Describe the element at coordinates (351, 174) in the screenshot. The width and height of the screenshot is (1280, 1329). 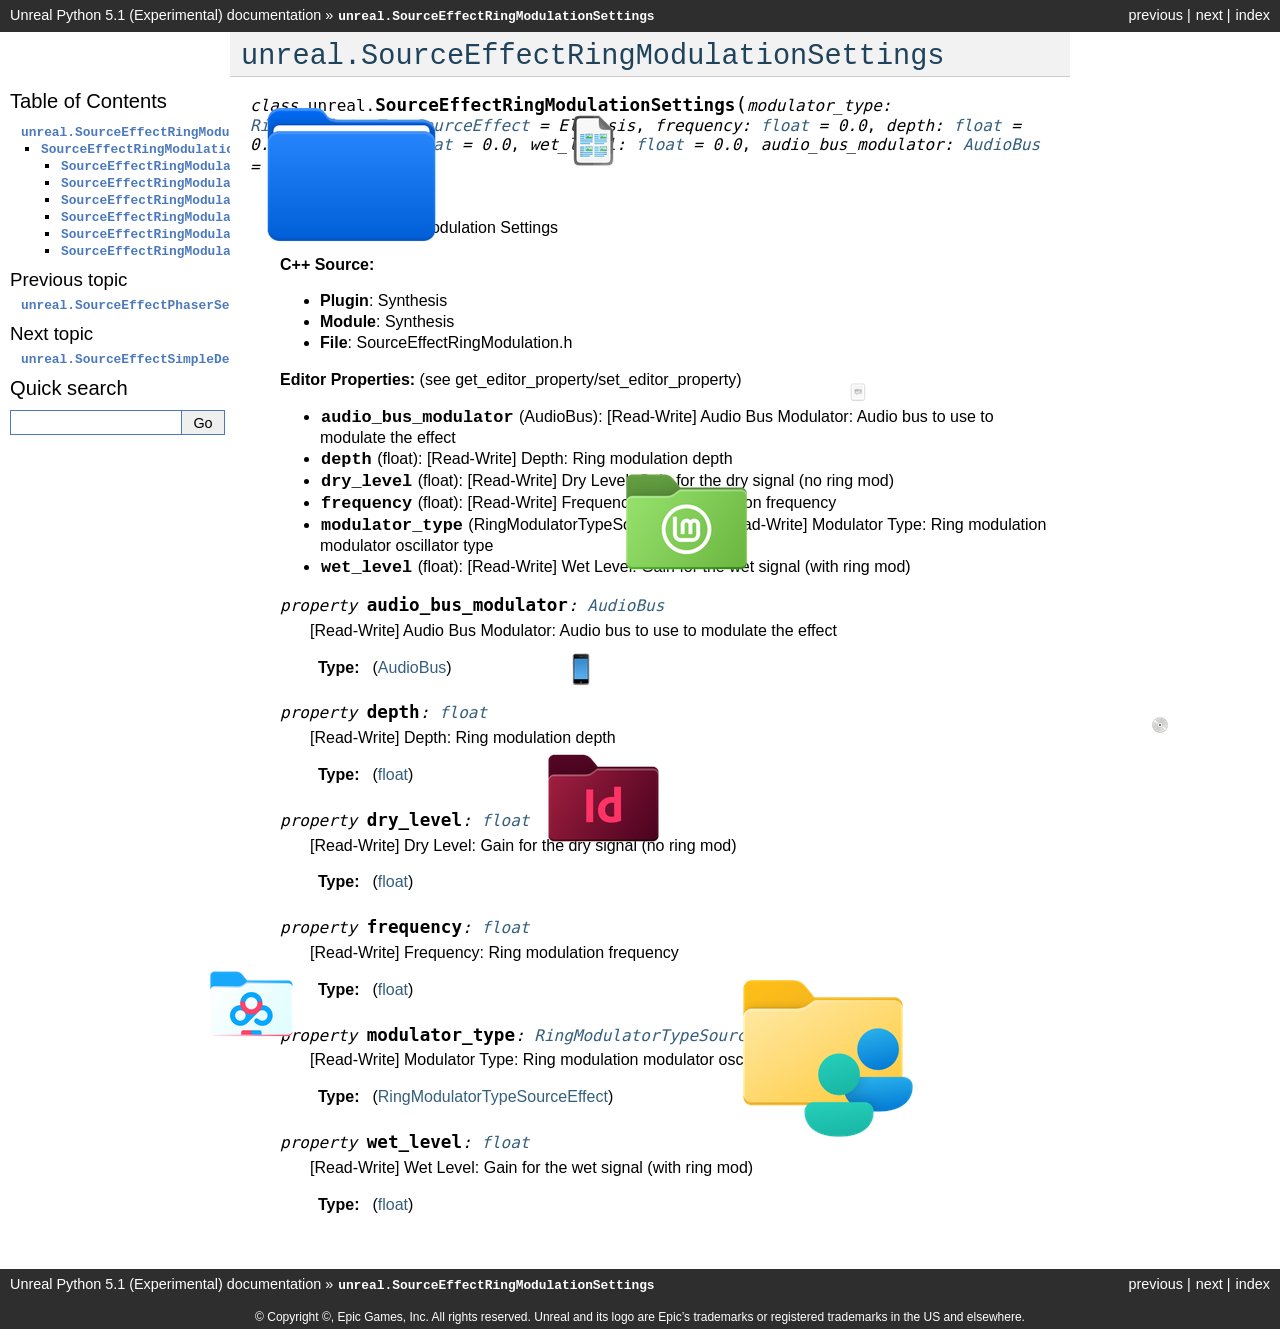
I see `open folder to view files` at that location.